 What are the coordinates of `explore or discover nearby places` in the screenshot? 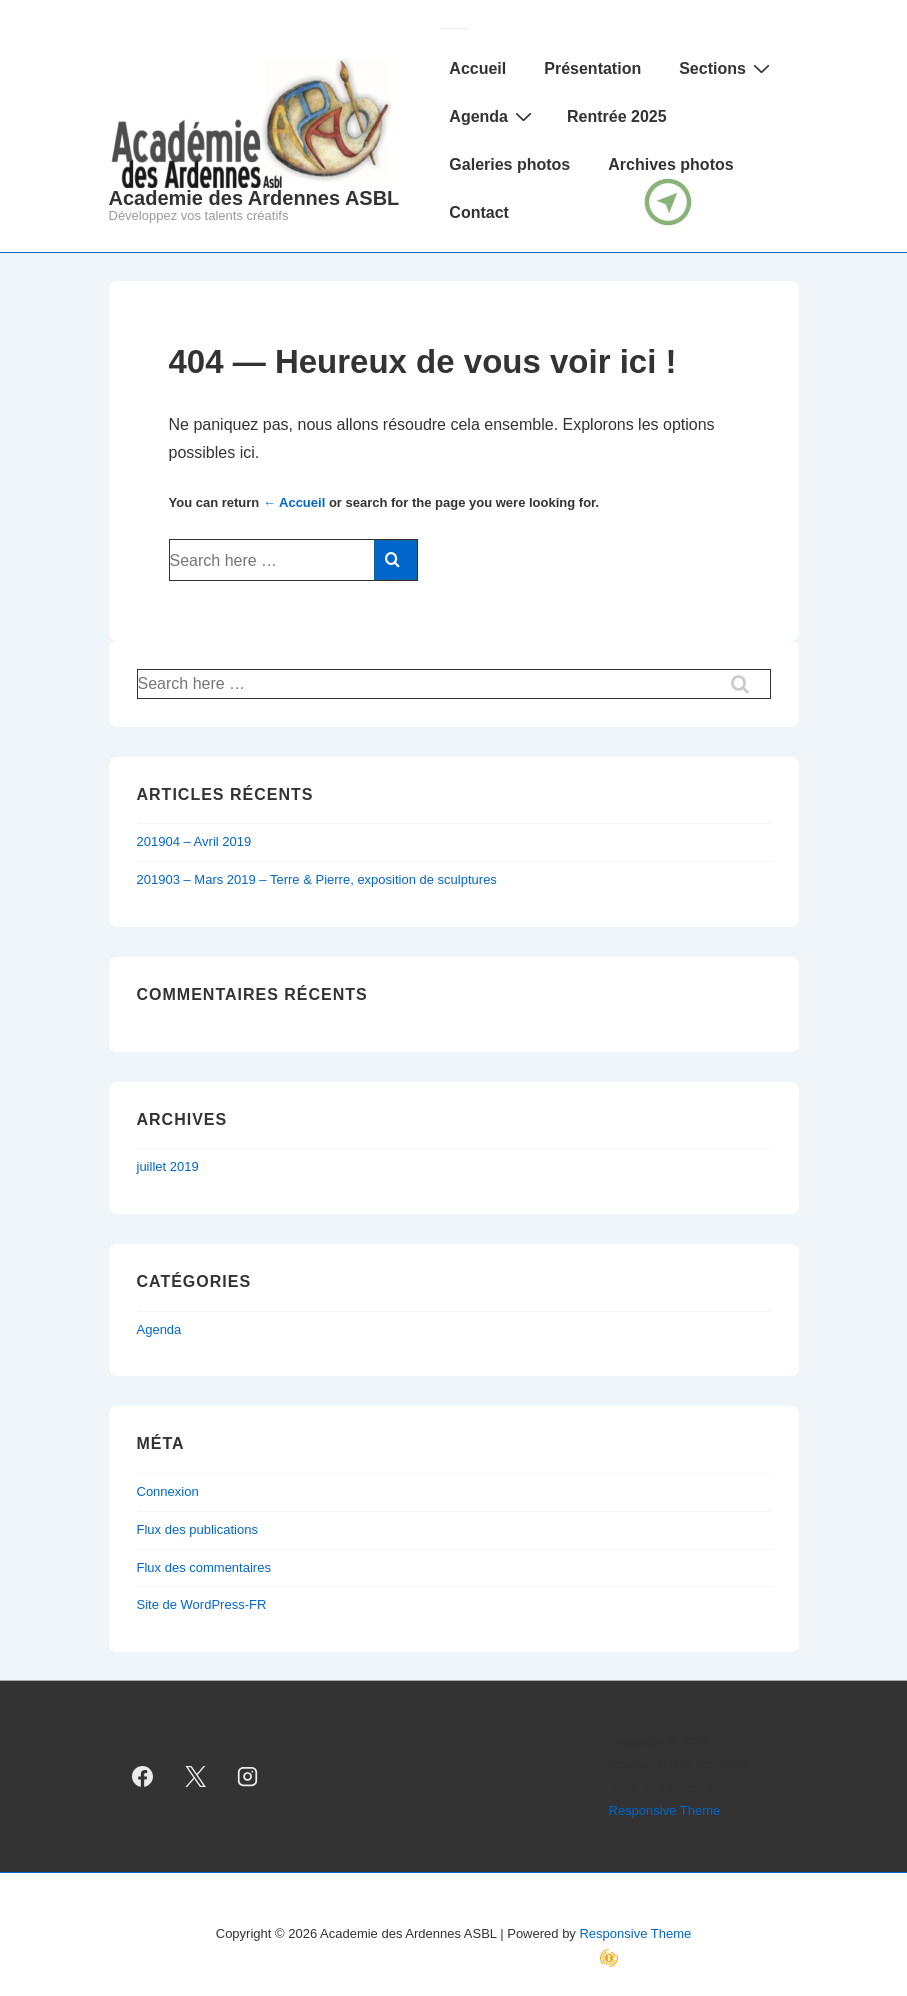 It's located at (668, 202).